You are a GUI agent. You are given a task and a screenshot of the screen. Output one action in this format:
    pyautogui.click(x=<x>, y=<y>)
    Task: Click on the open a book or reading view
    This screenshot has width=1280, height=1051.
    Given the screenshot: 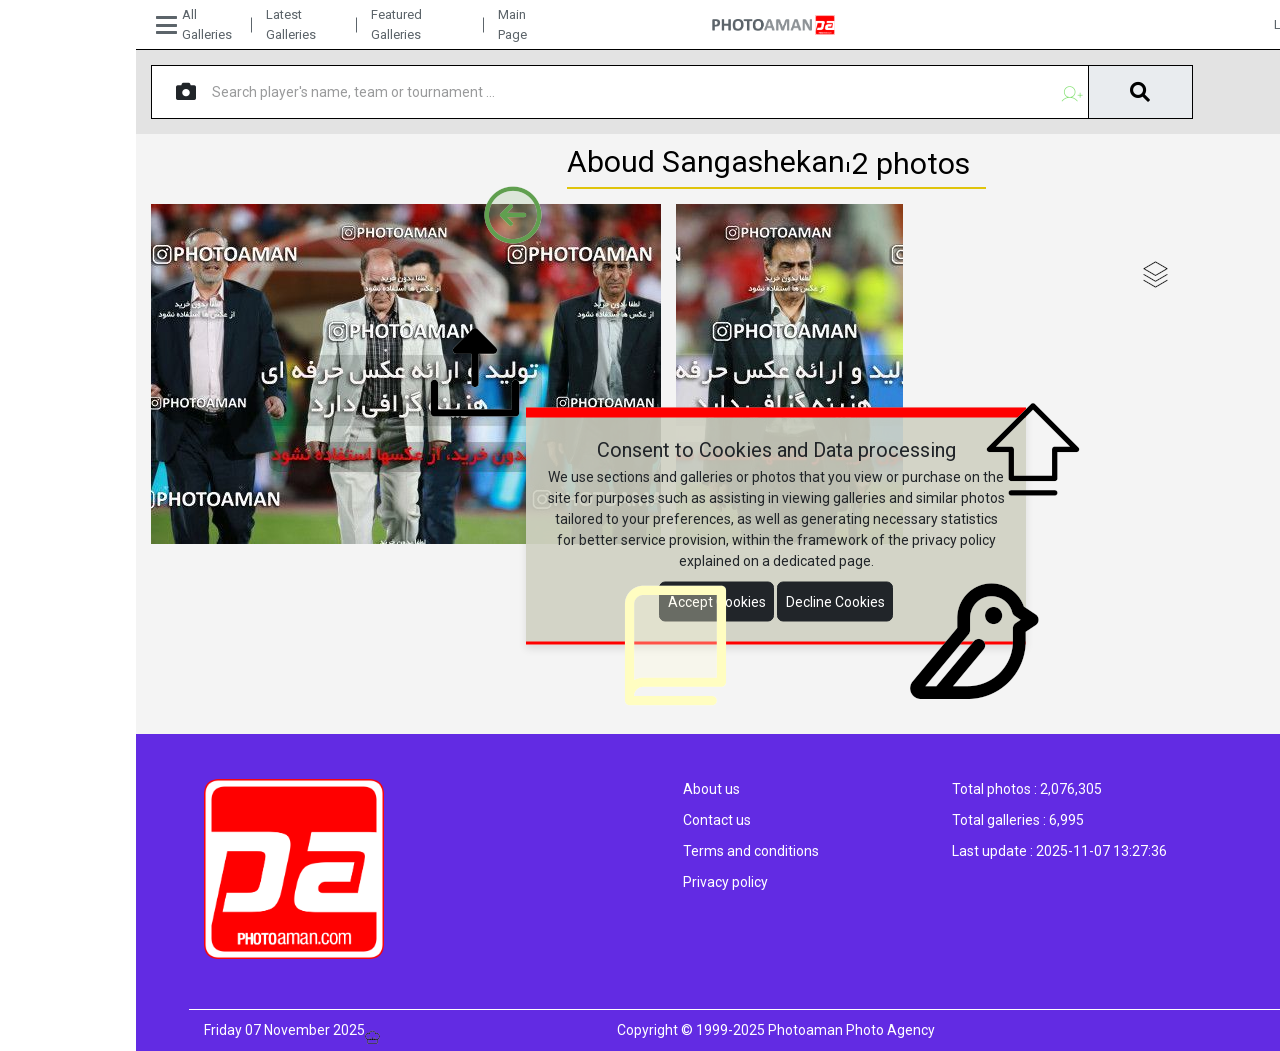 What is the action you would take?
    pyautogui.click(x=675, y=645)
    